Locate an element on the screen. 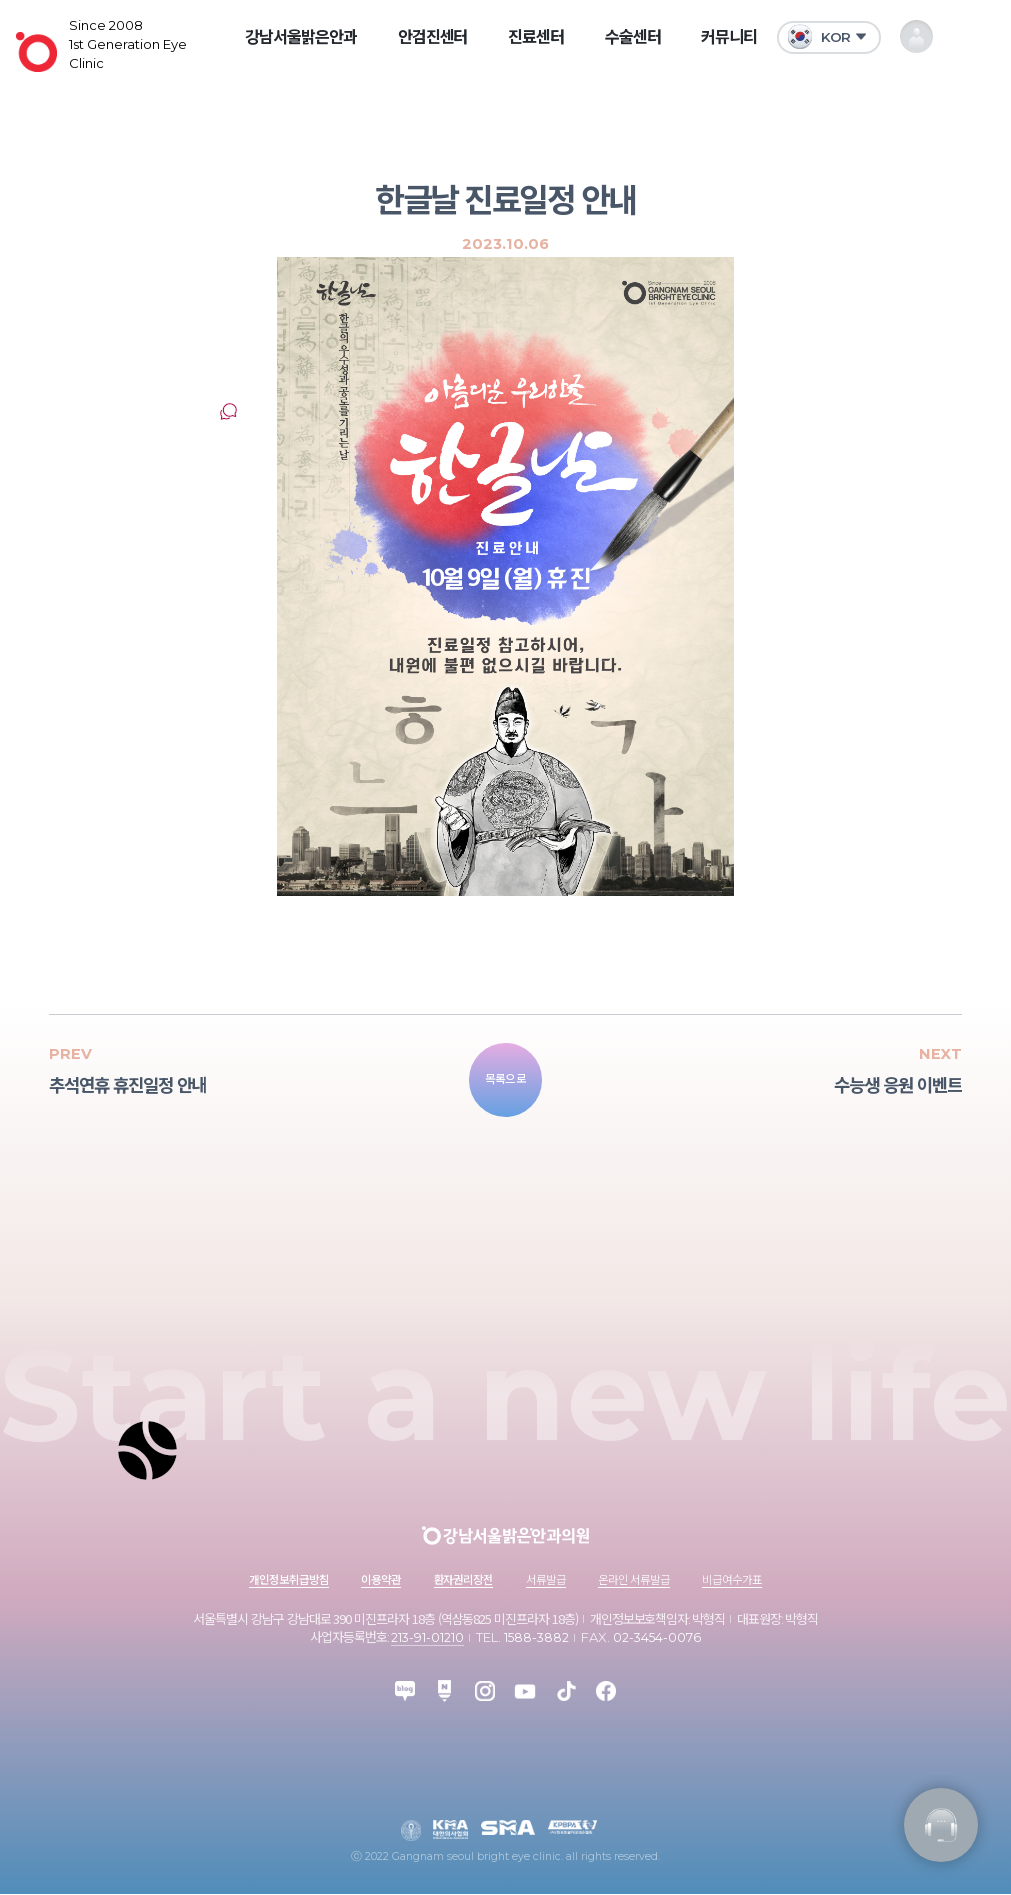  open messaging or chat is located at coordinates (228, 411).